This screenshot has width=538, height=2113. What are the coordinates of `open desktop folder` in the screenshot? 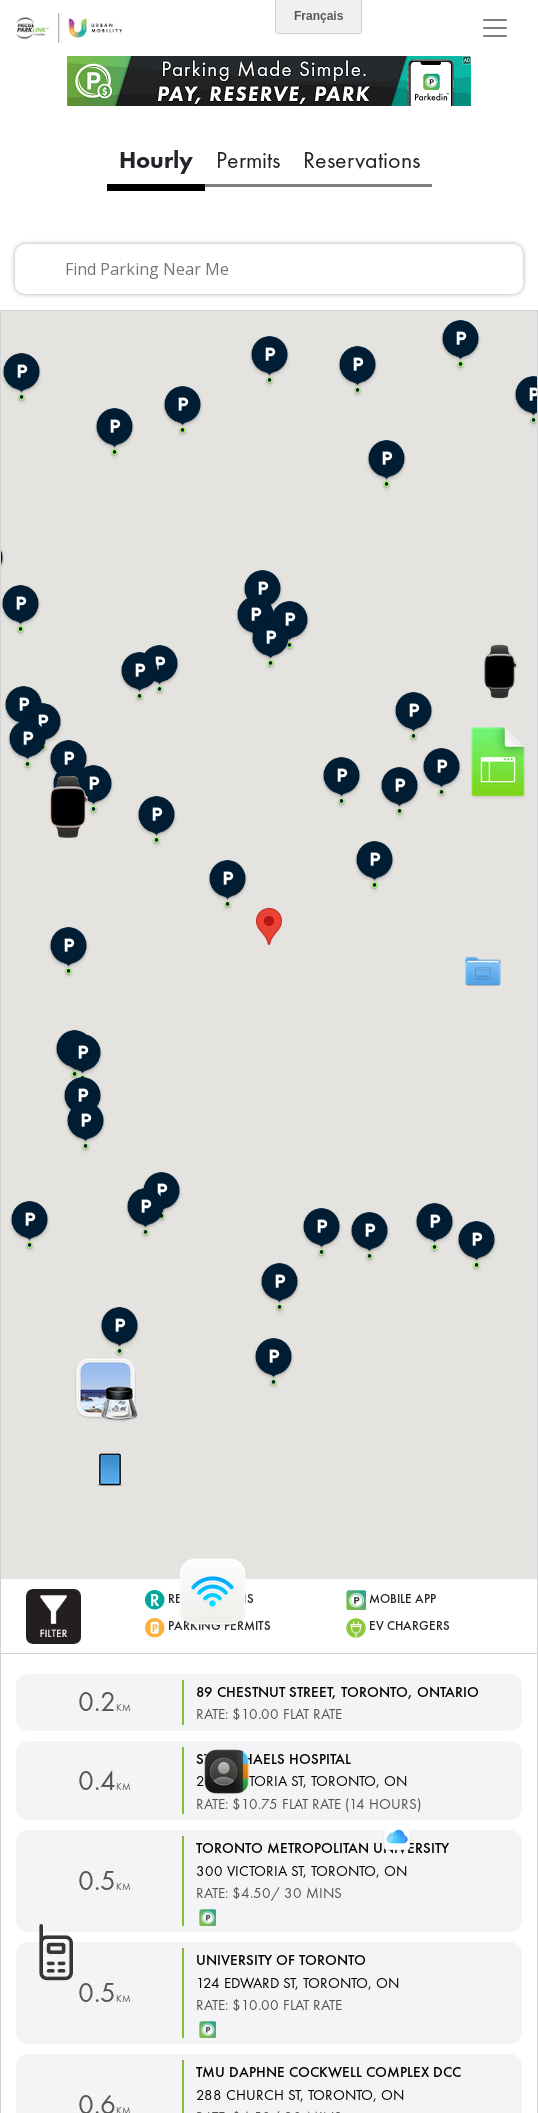 It's located at (483, 971).